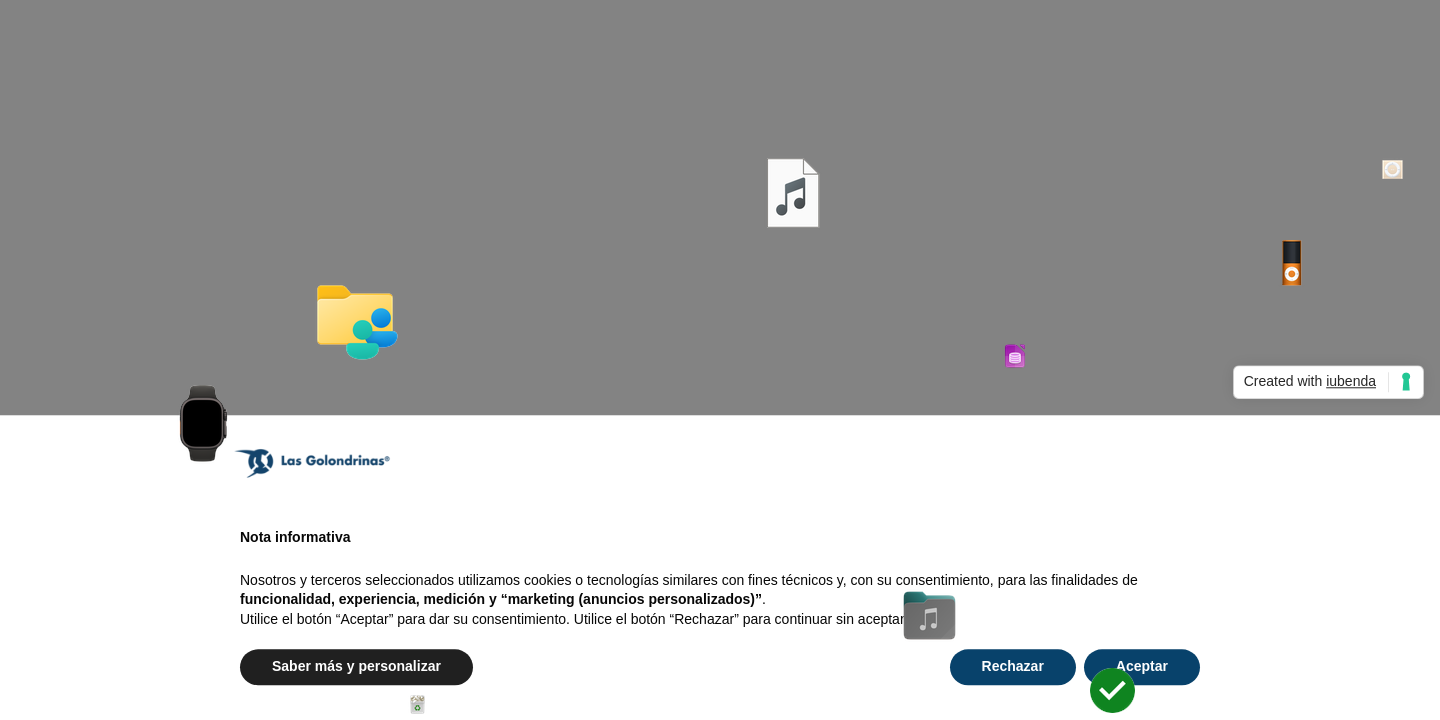 The height and width of the screenshot is (720, 1440). What do you see at coordinates (793, 193) in the screenshot?
I see `open an audio or music file` at bounding box center [793, 193].